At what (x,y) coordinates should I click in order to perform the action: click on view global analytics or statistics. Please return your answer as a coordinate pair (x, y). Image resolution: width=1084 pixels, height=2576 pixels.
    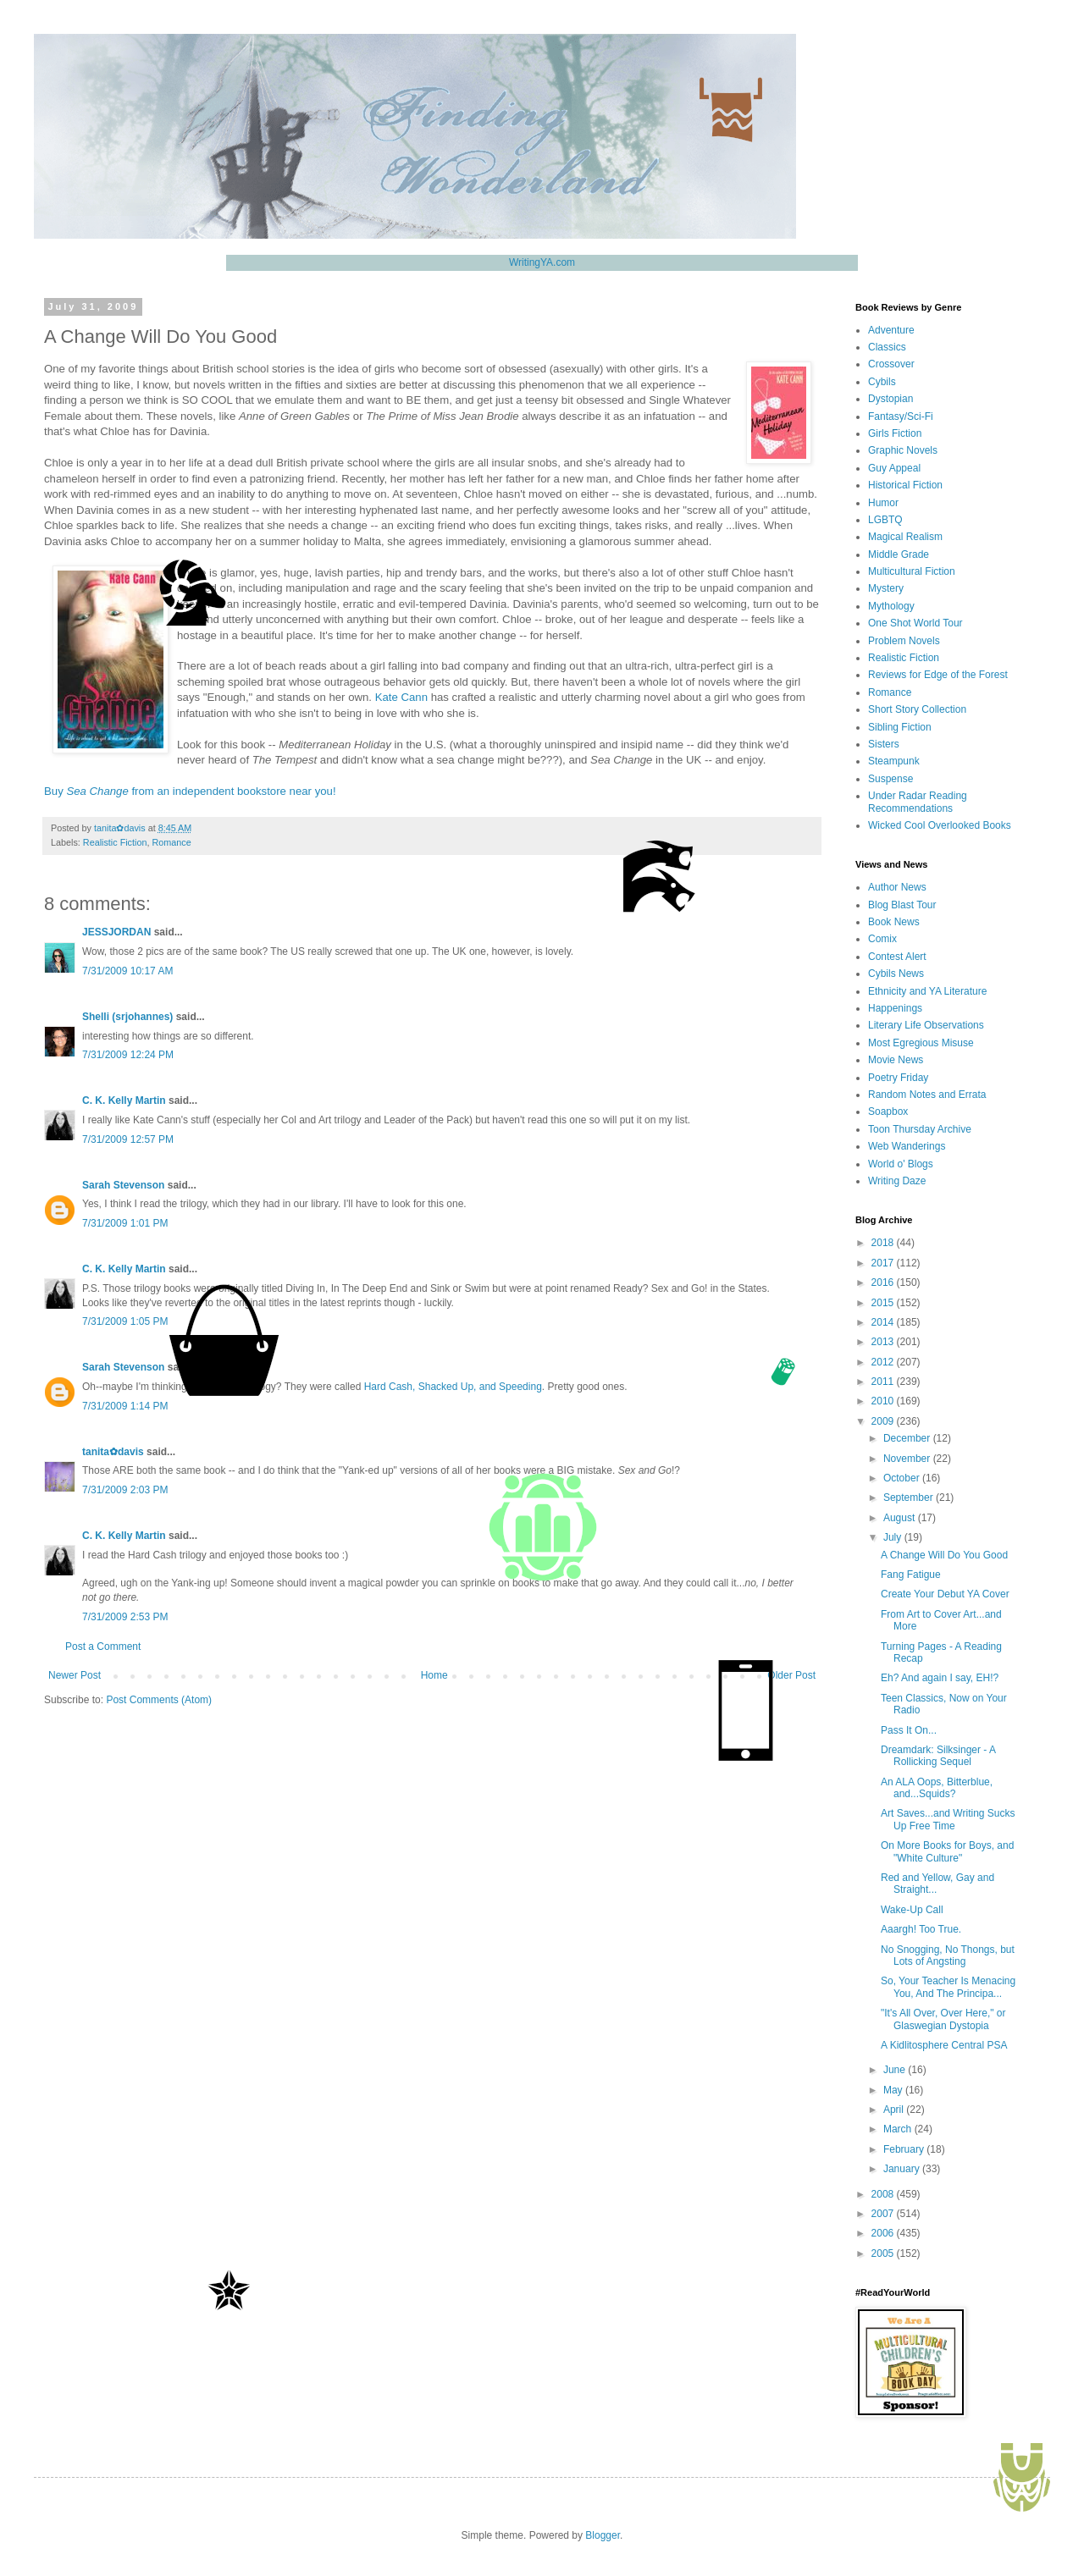
    Looking at the image, I should click on (543, 1527).